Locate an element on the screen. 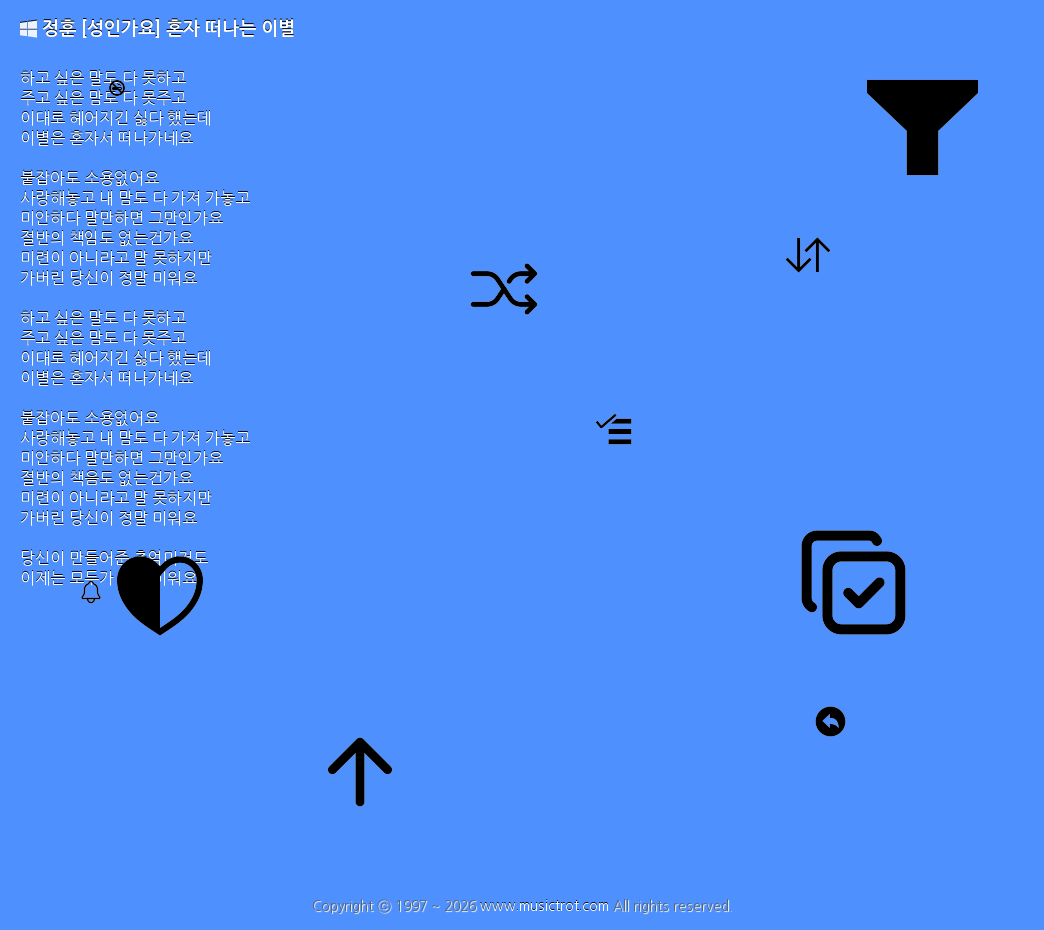  content copied successfully to clipboard is located at coordinates (853, 582).